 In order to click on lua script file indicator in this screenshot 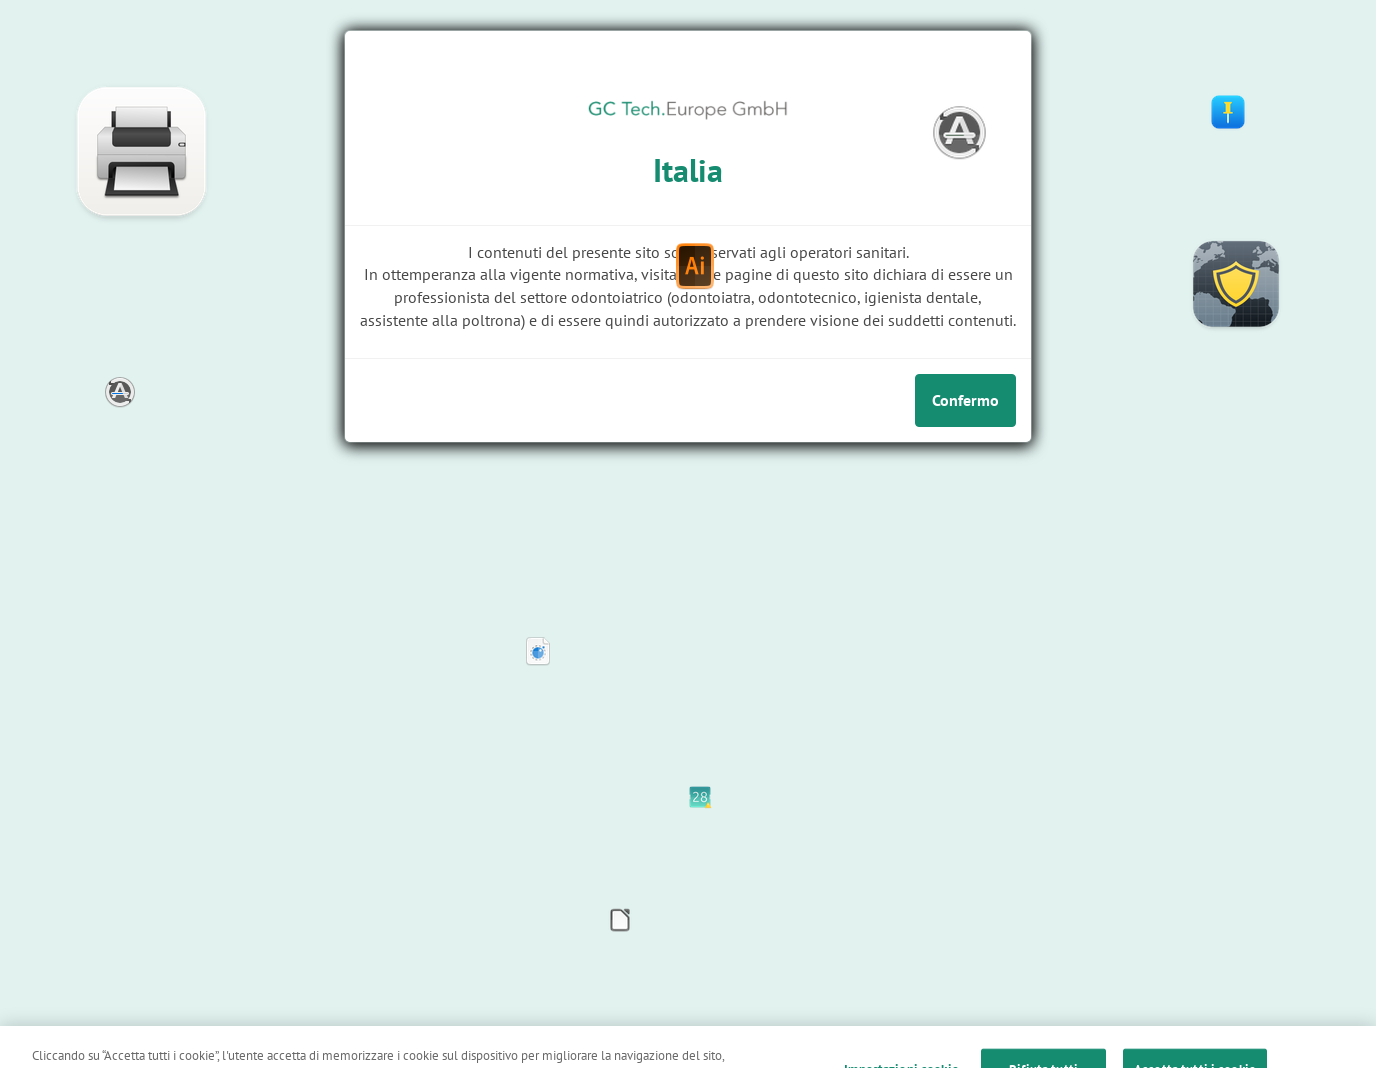, I will do `click(538, 651)`.